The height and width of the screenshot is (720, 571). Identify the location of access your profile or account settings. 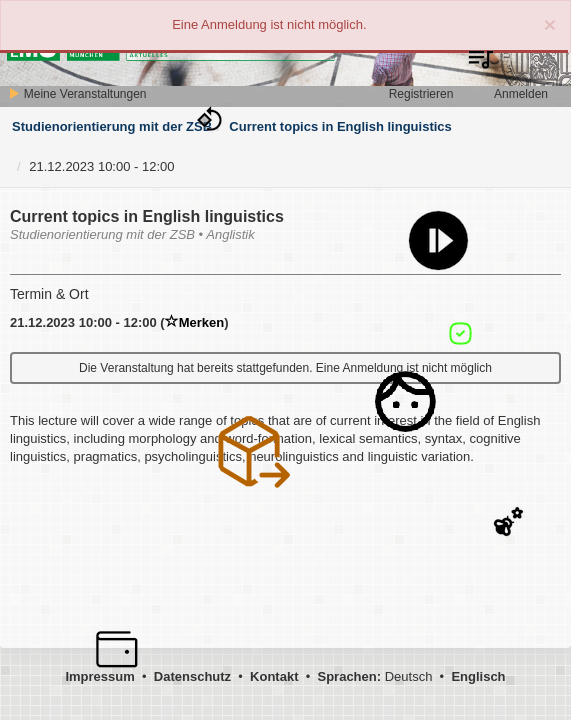
(405, 401).